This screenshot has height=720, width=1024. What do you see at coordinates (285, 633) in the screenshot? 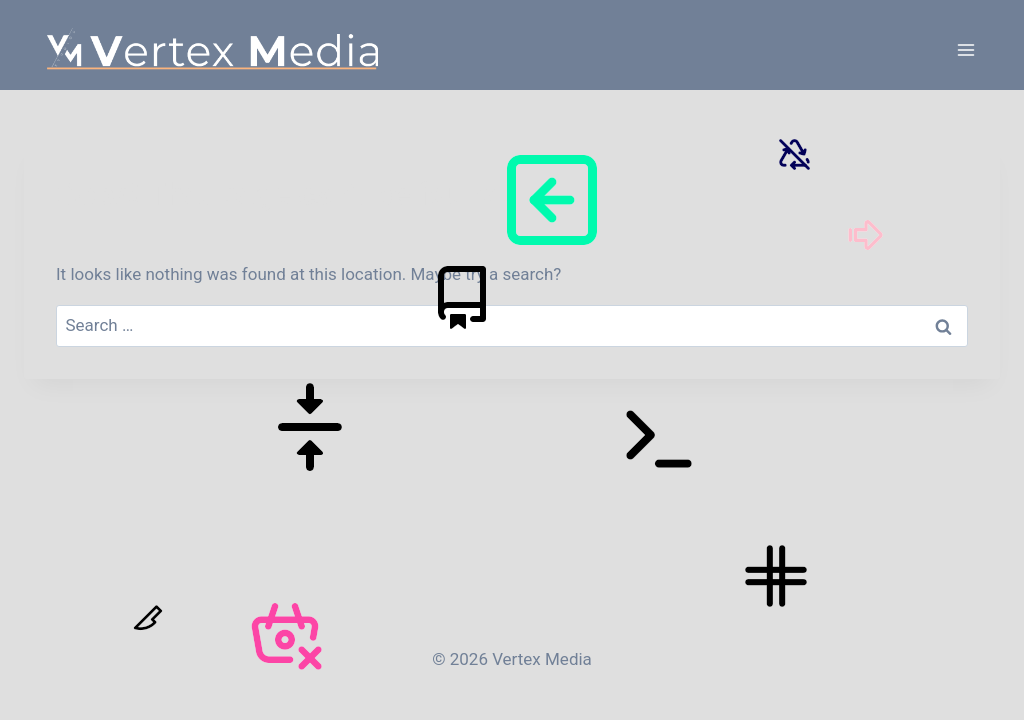
I see `remove item from basket` at bounding box center [285, 633].